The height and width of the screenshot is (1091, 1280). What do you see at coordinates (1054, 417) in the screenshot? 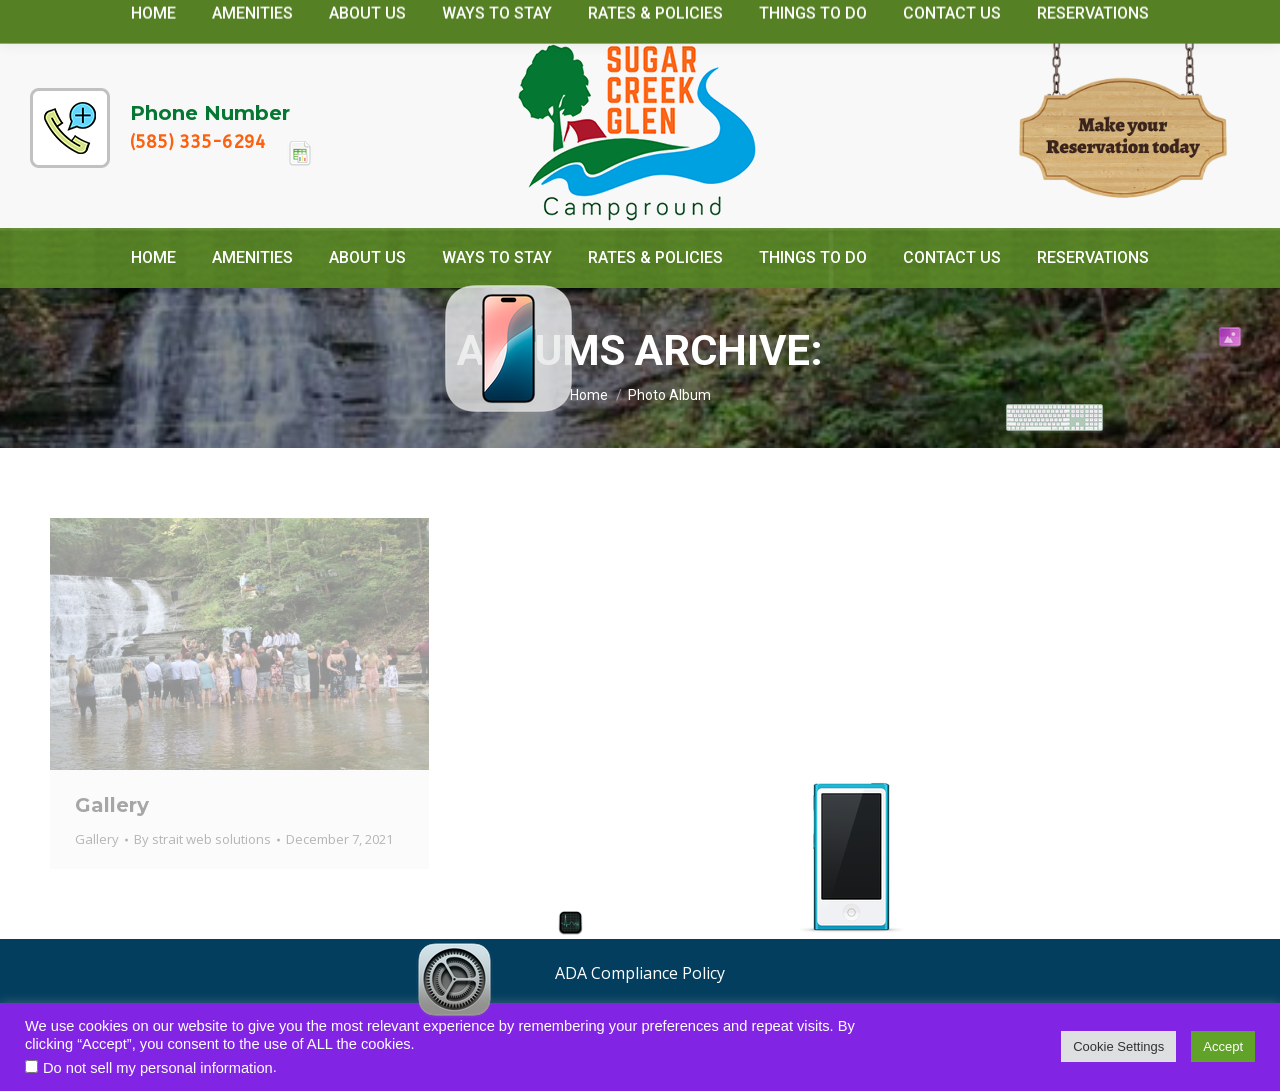
I see `bluetooth keyboard connected successfully` at bounding box center [1054, 417].